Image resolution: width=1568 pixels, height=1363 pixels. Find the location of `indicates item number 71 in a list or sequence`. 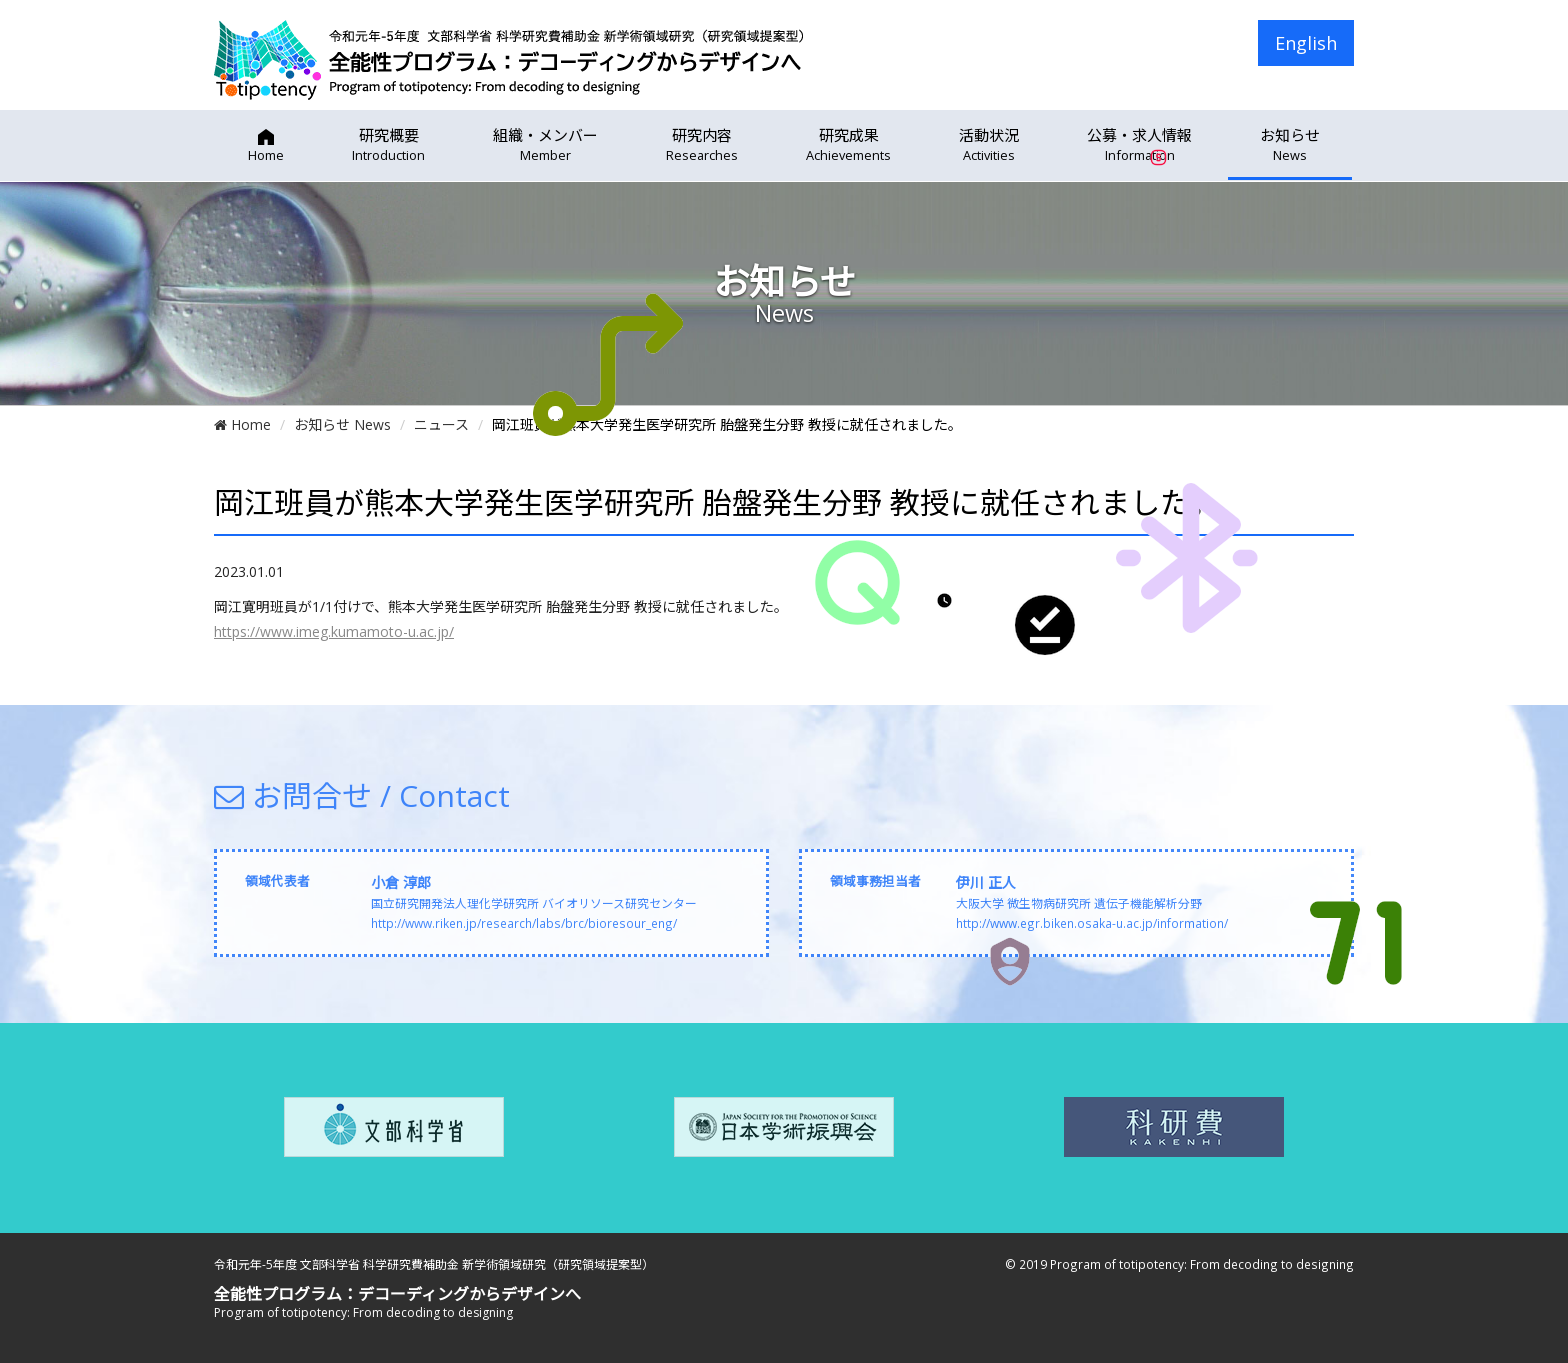

indicates item number 71 in a list or sequence is located at coordinates (1360, 943).